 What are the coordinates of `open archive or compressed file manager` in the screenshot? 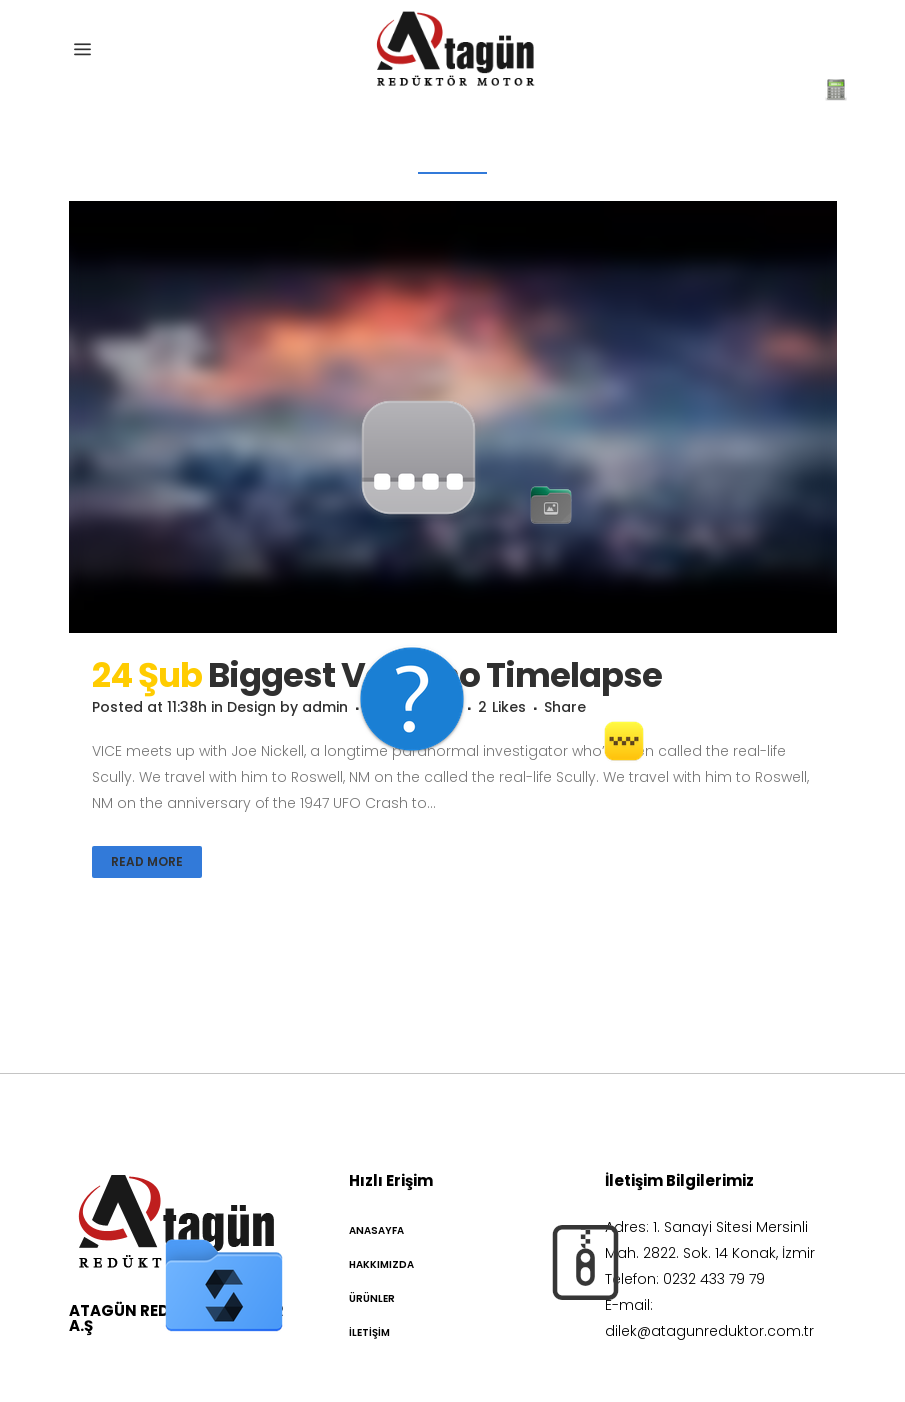 It's located at (585, 1262).